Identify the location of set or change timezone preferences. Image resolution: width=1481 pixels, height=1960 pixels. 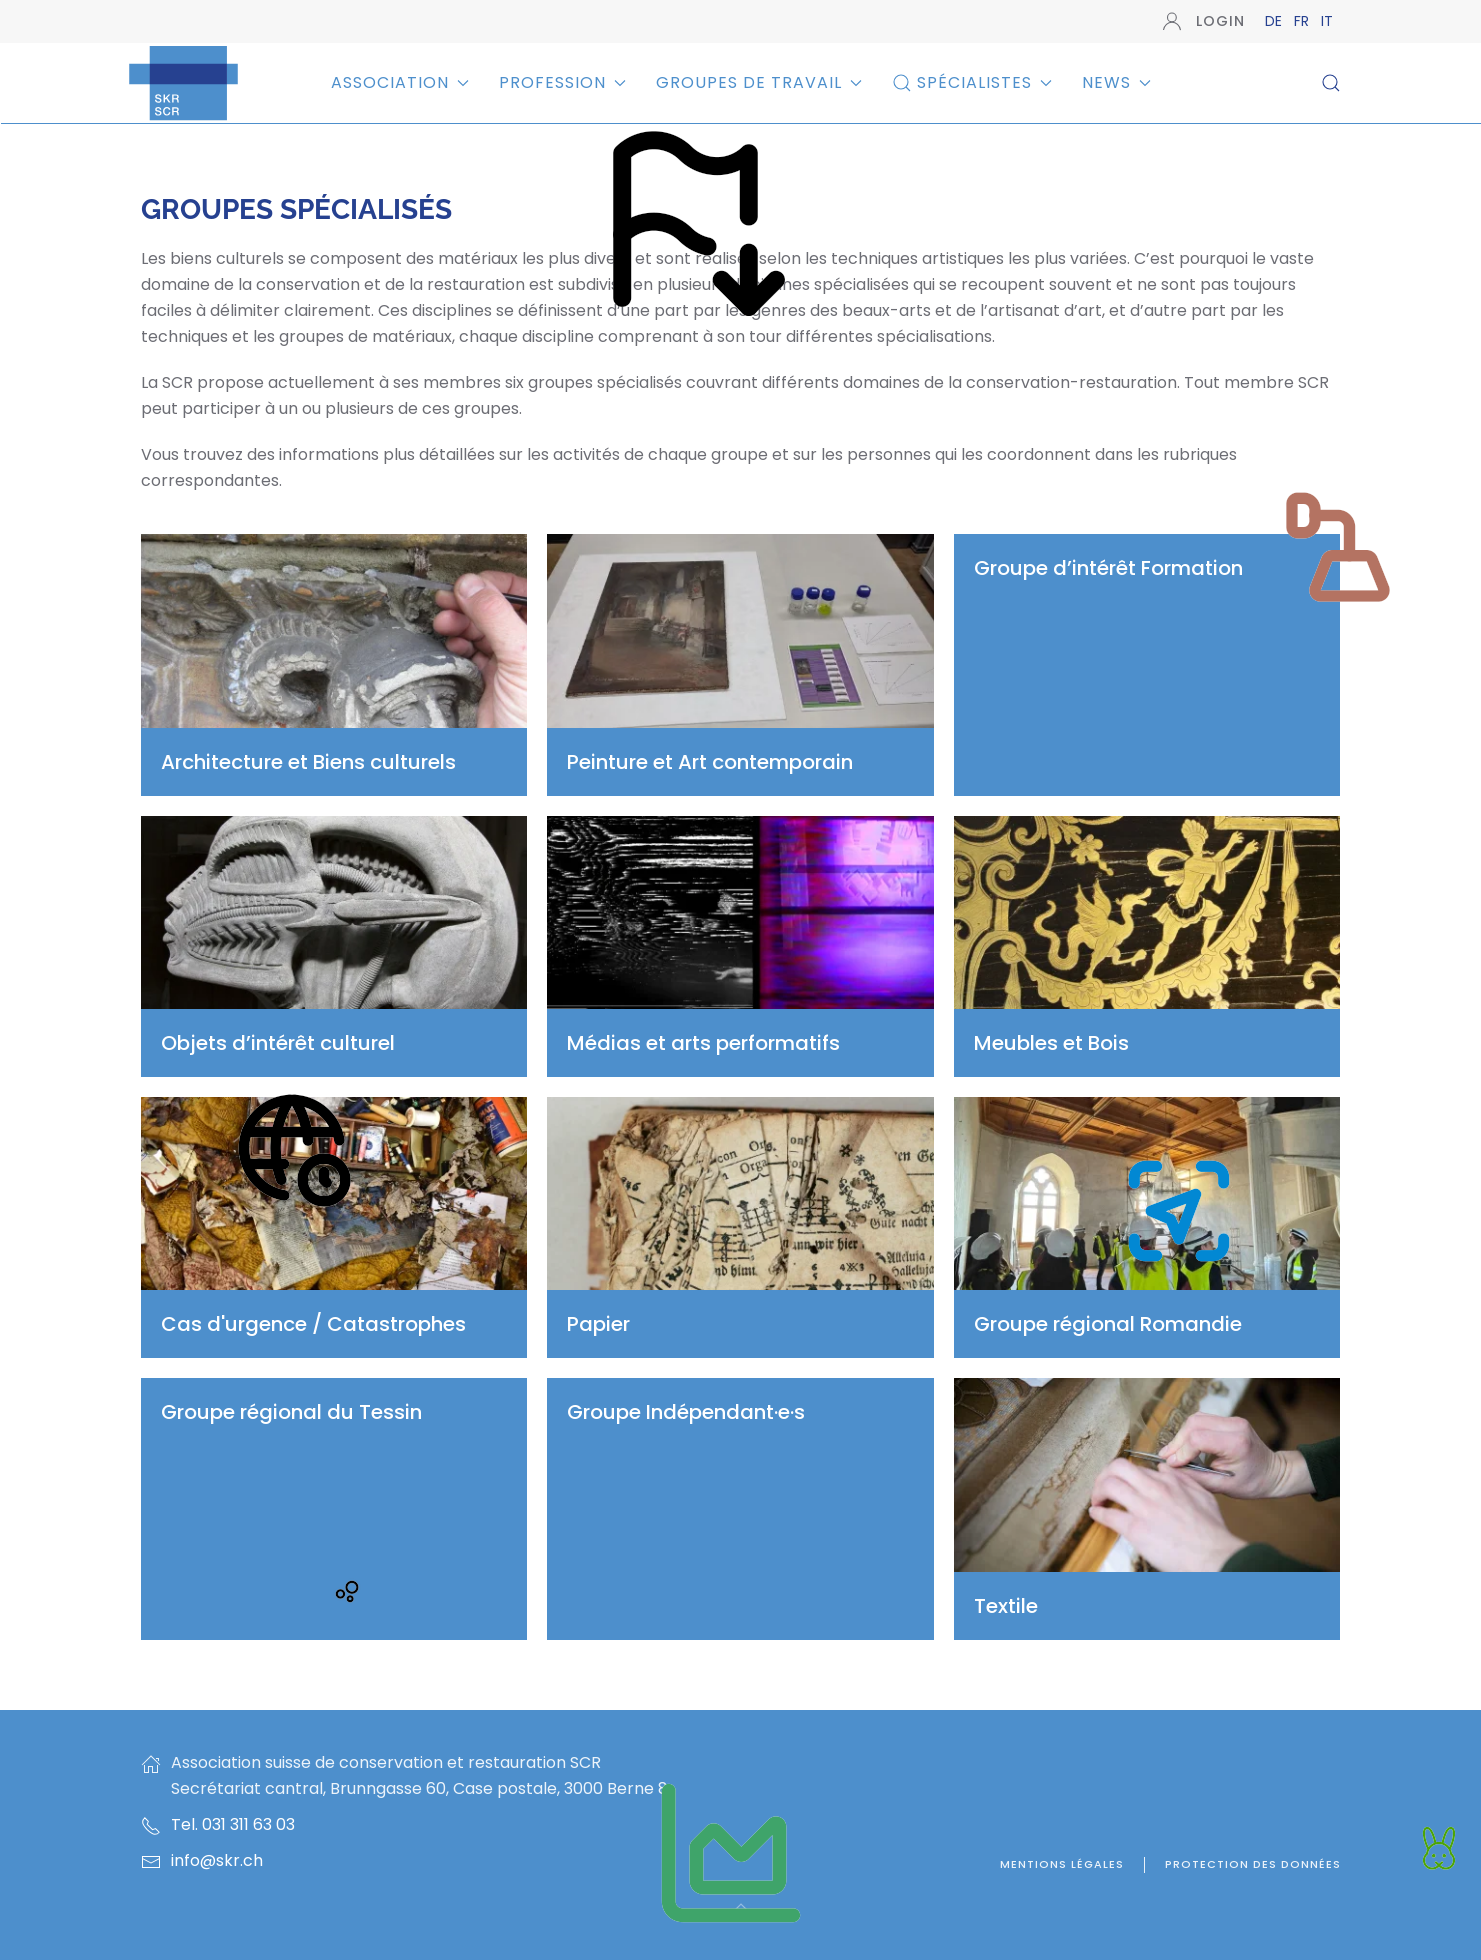
(292, 1148).